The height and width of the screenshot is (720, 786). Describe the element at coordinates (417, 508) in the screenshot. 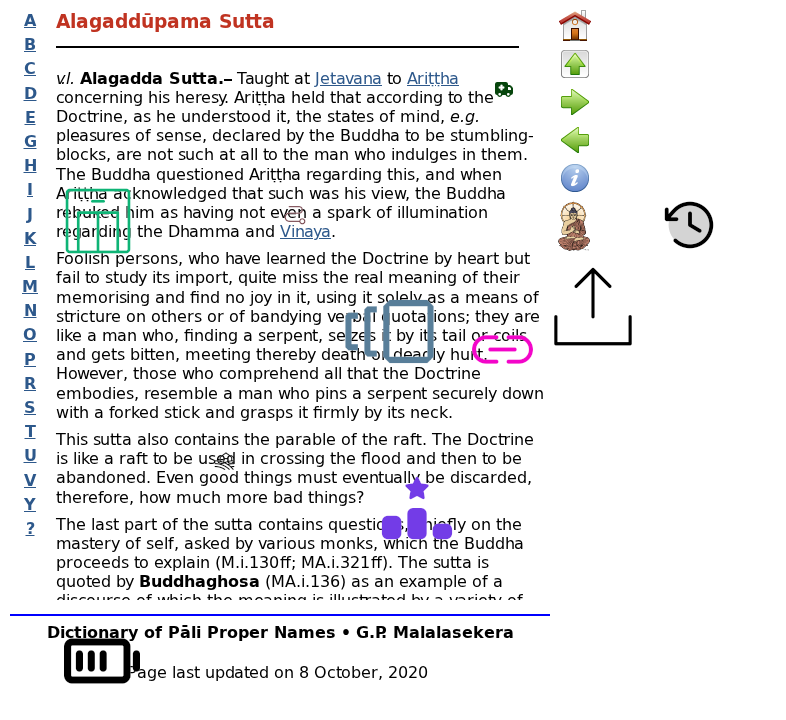

I see `view leaderboard rankings` at that location.